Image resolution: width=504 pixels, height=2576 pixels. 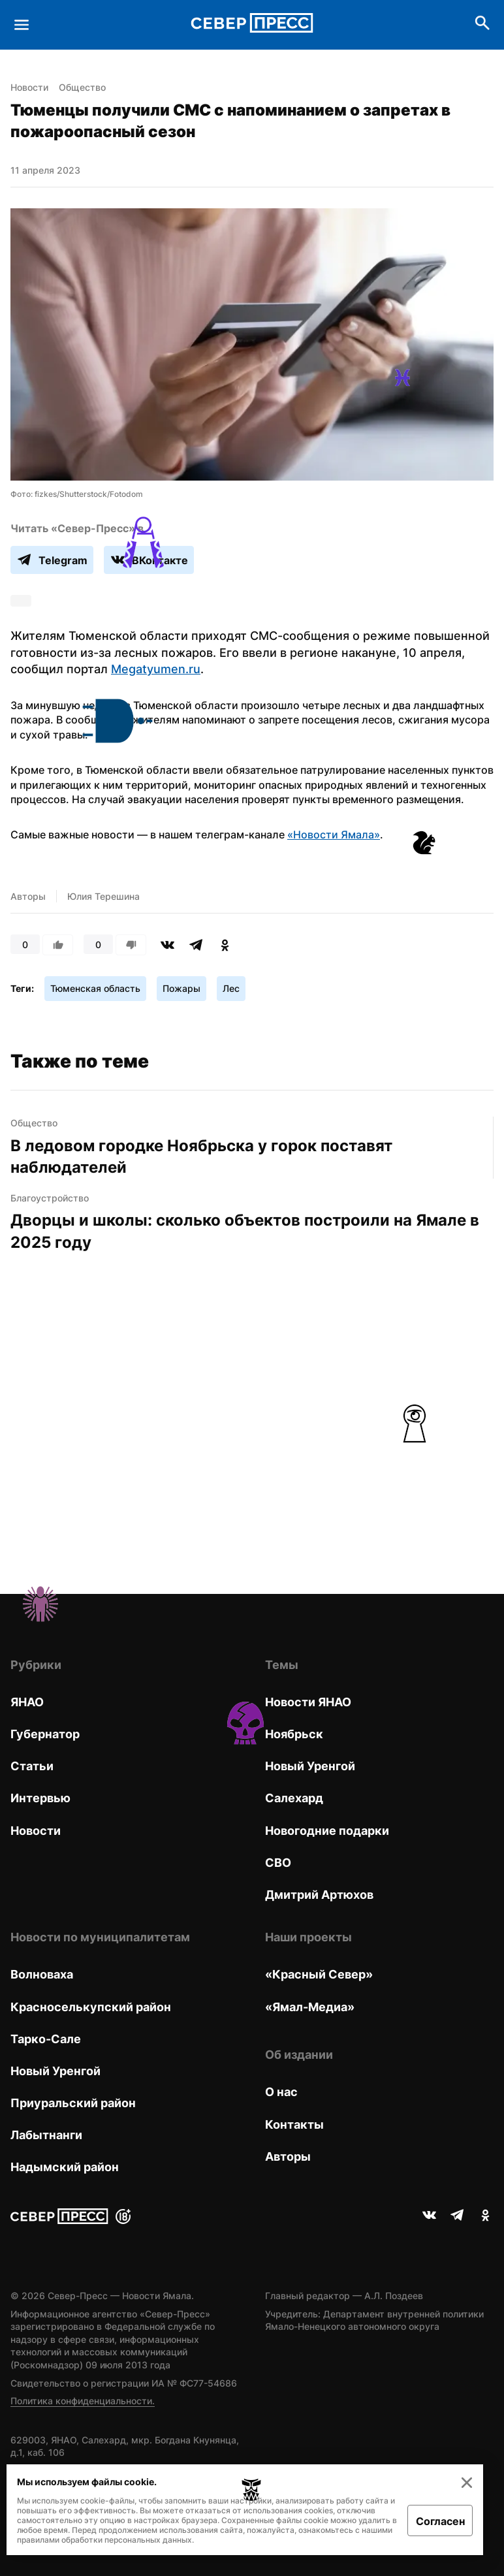 What do you see at coordinates (424, 842) in the screenshot?
I see `wildlife or nature-themed game element` at bounding box center [424, 842].